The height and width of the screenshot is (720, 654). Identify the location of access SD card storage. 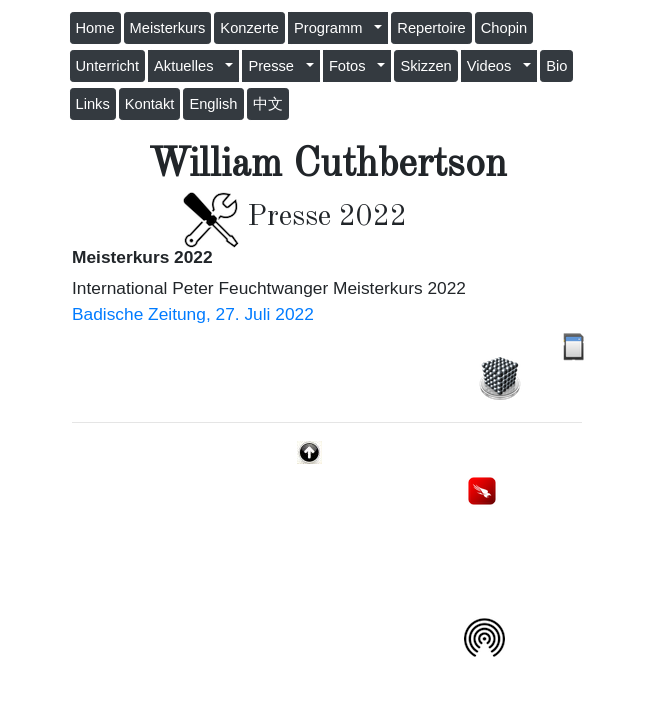
(574, 347).